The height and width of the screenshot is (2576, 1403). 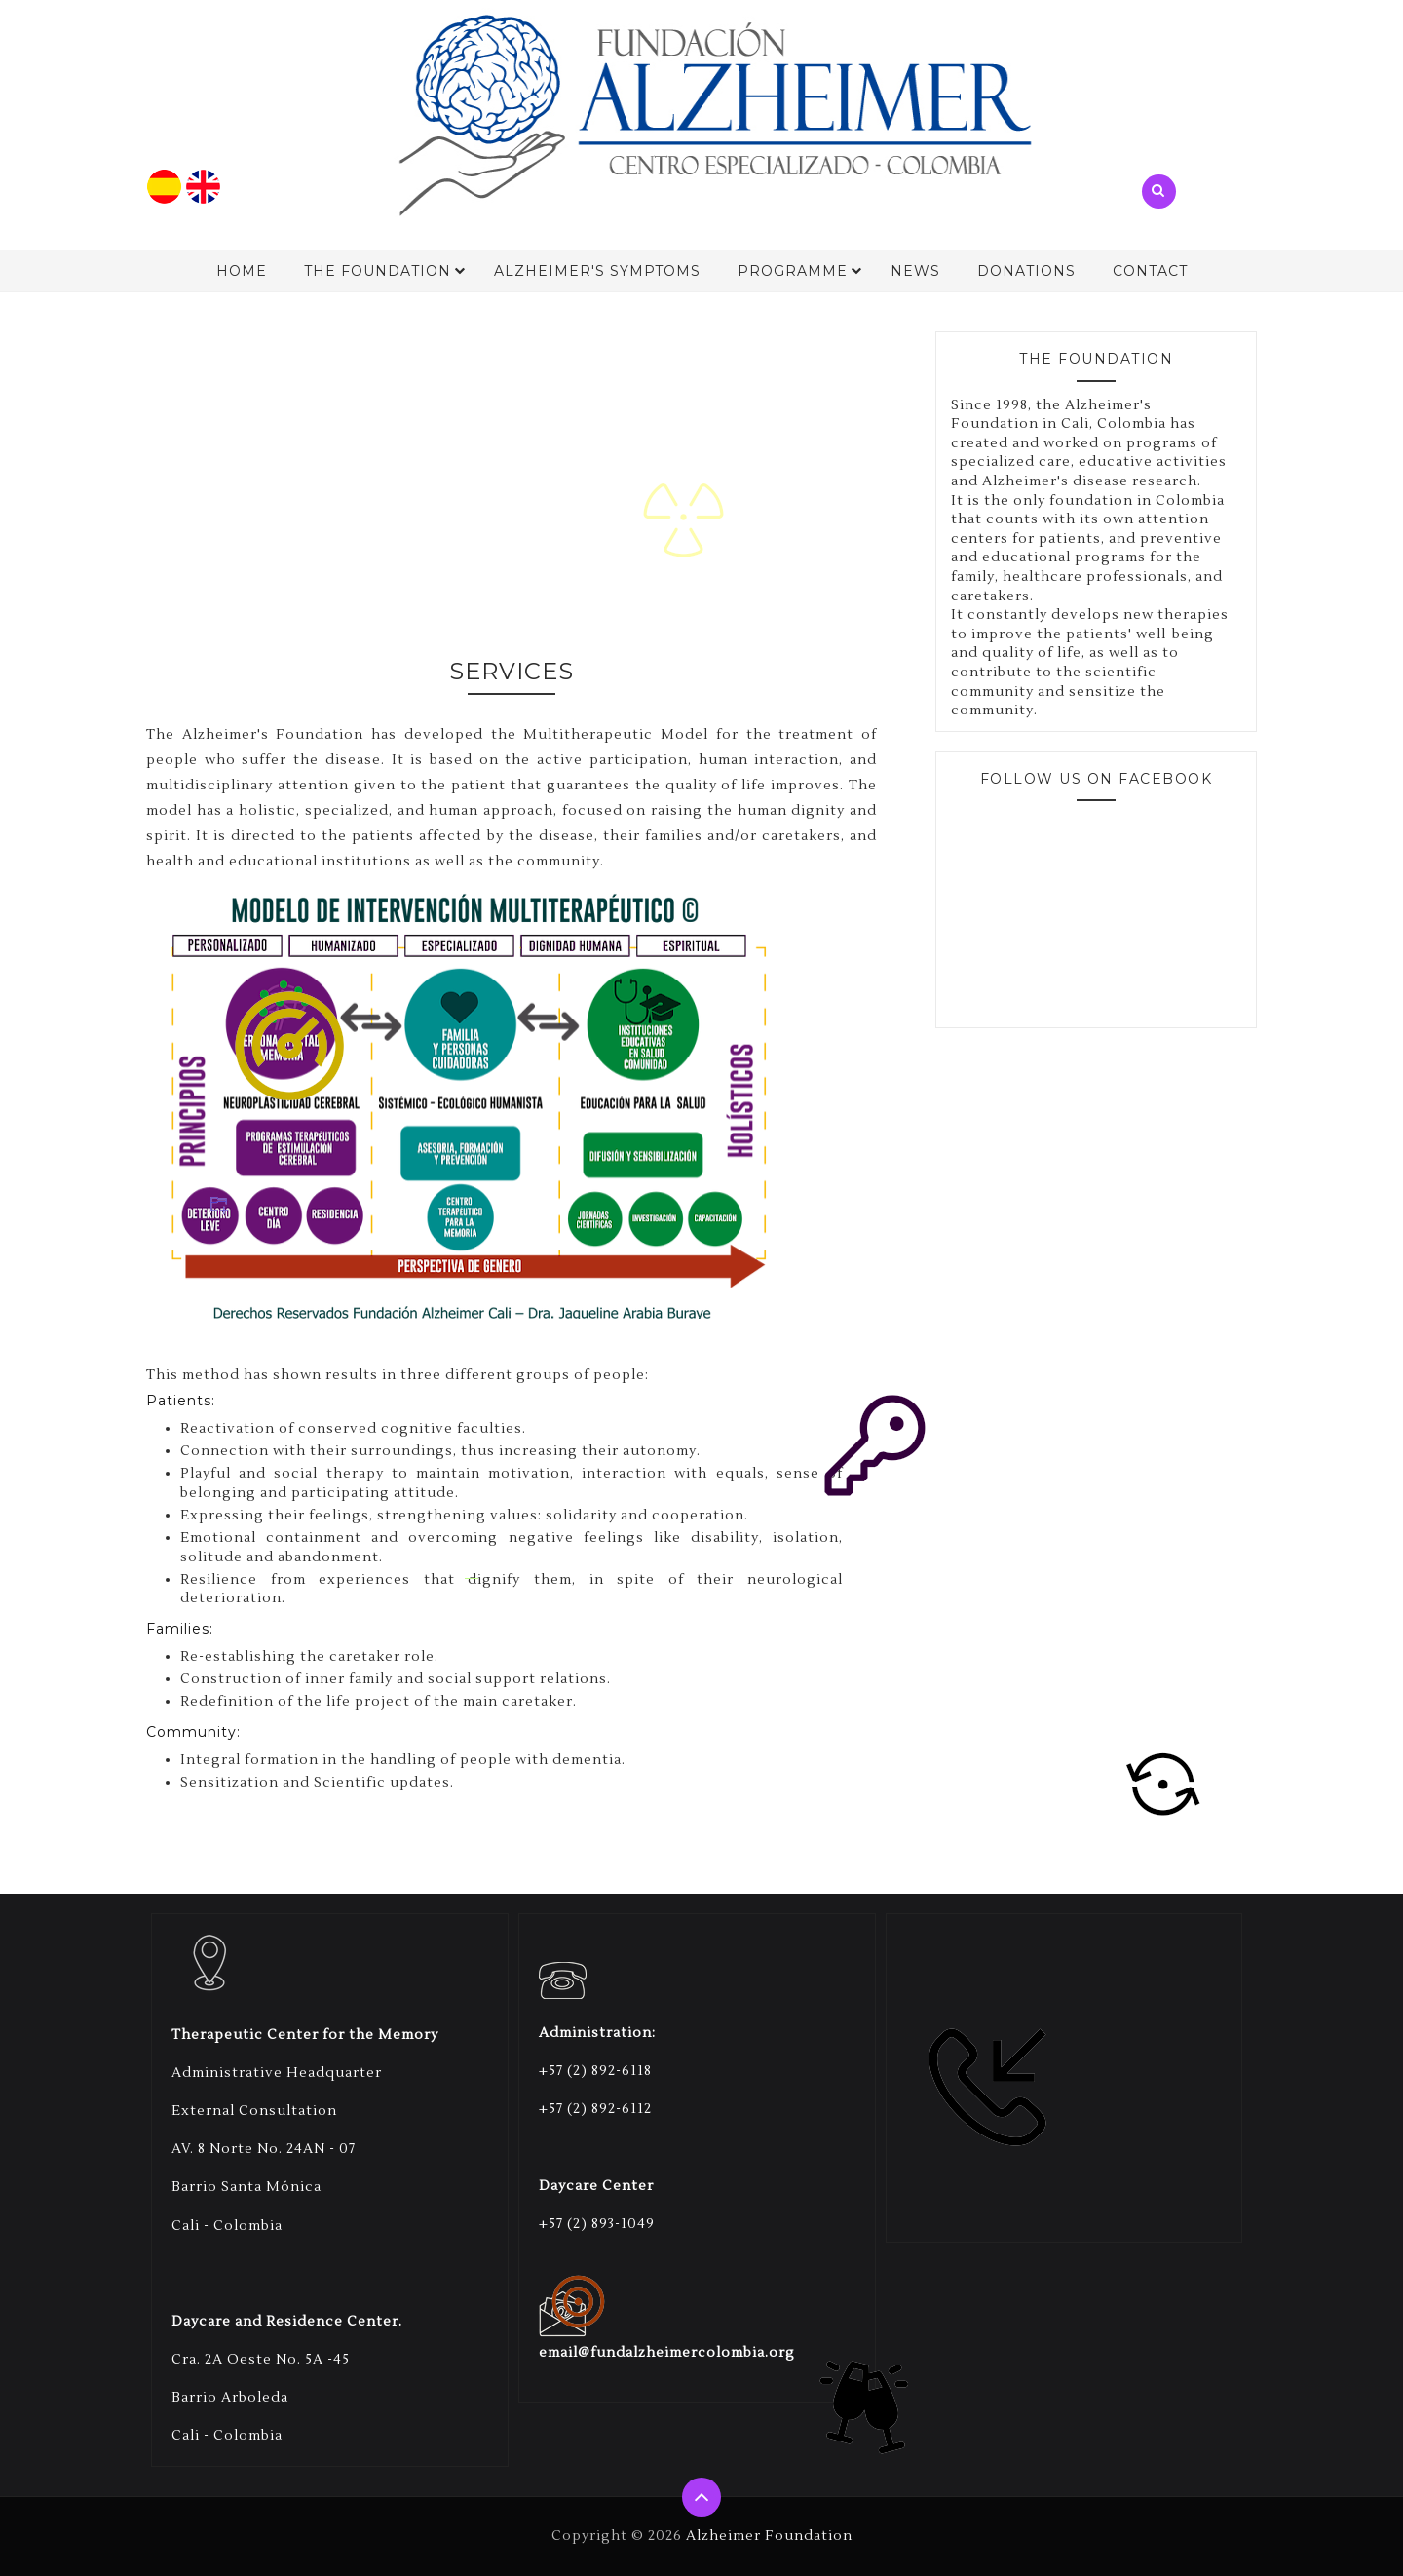 I want to click on celebrate an achievement or milestone, so click(x=865, y=2406).